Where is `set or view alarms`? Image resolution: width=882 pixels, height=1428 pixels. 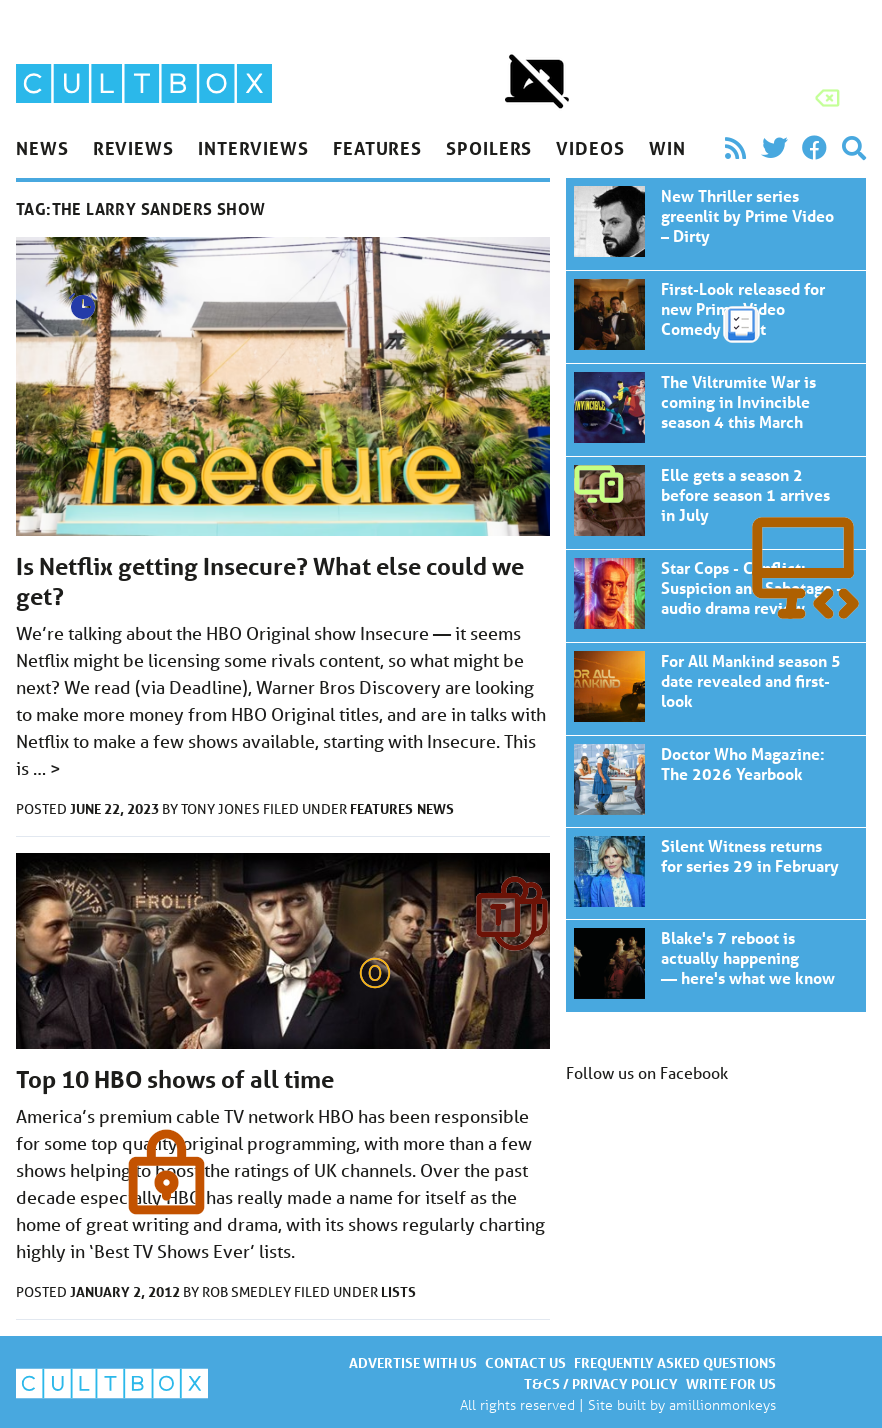
set or view alarms is located at coordinates (83, 306).